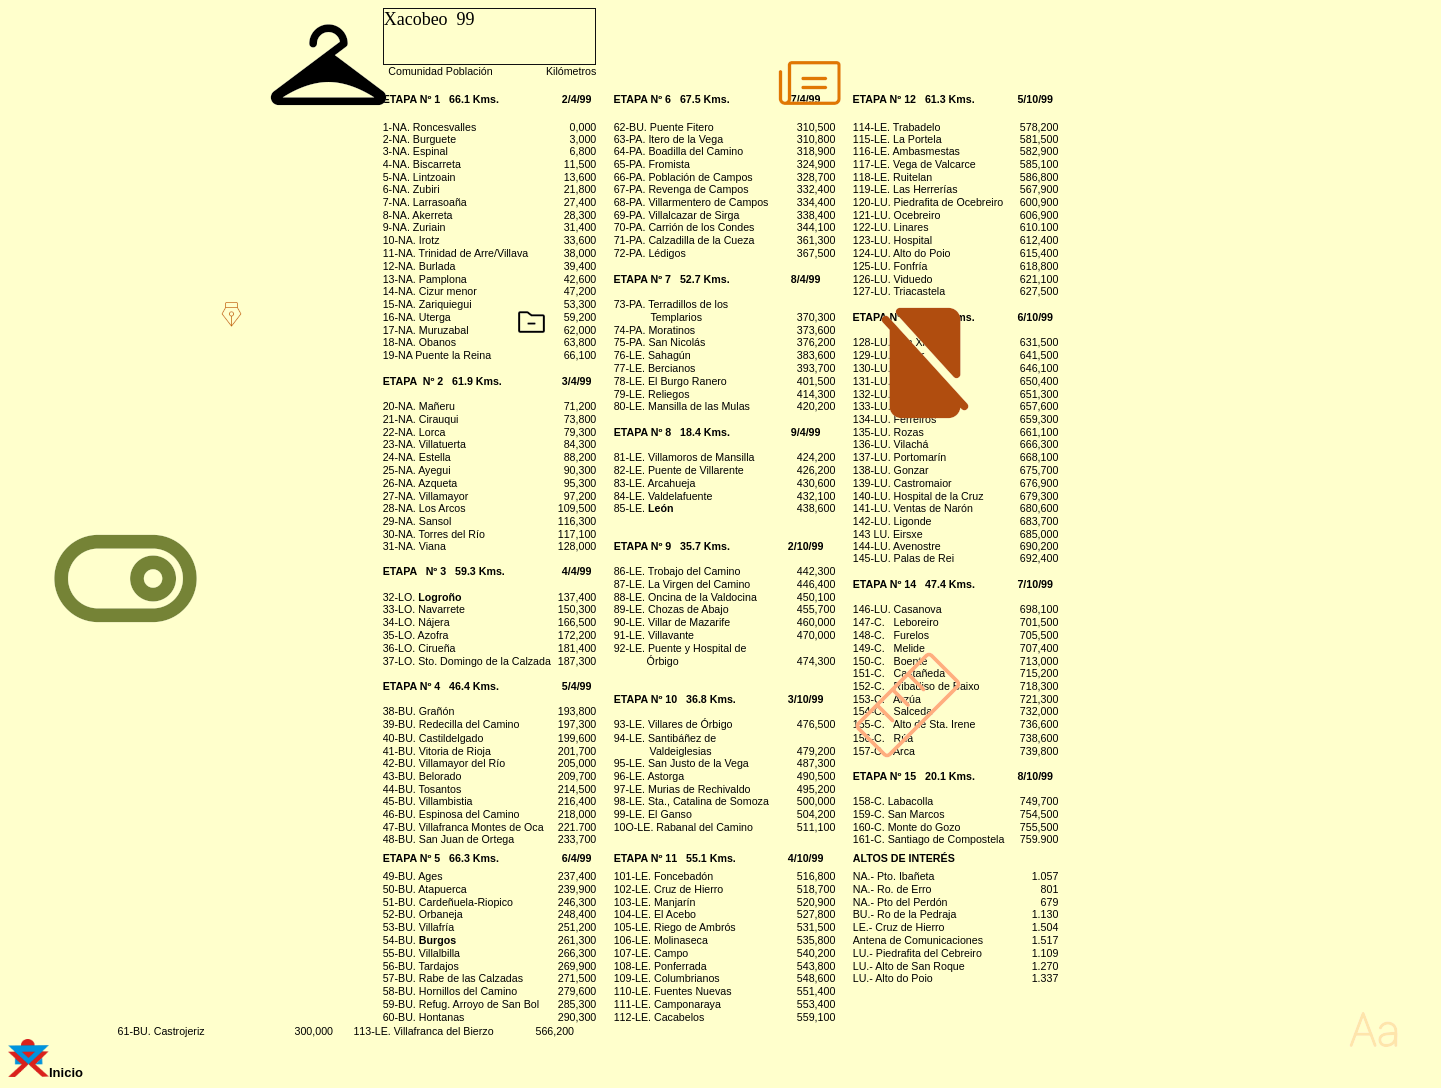 The height and width of the screenshot is (1088, 1441). Describe the element at coordinates (925, 363) in the screenshot. I see `mobile device disabled or unavailable` at that location.